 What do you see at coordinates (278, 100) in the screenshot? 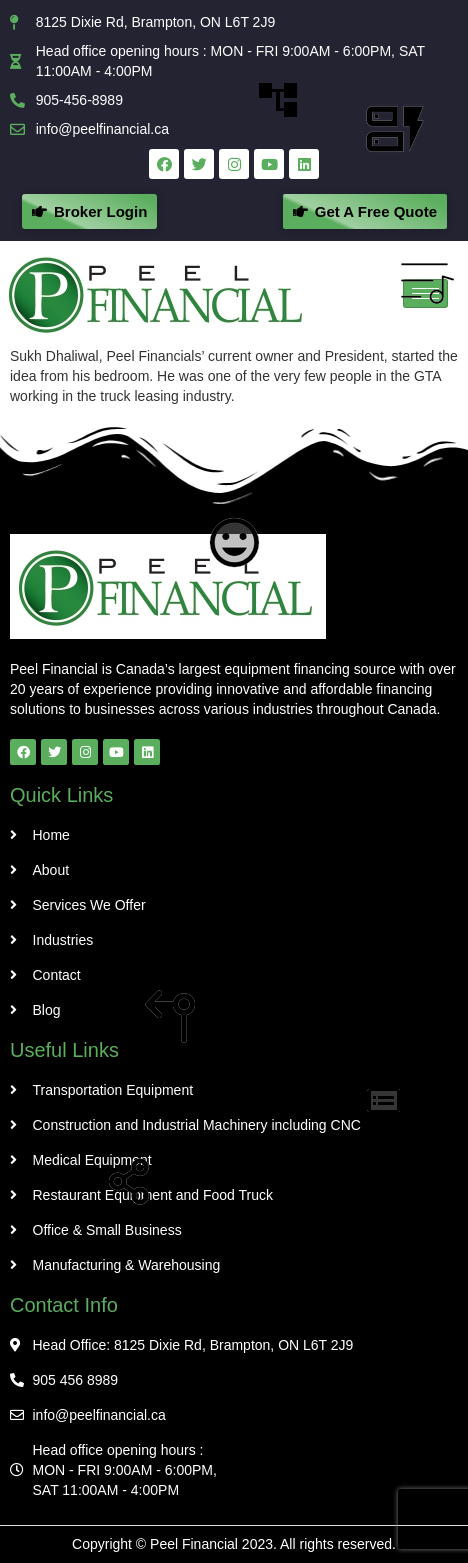
I see `view account hierarchy or organizational structure` at bounding box center [278, 100].